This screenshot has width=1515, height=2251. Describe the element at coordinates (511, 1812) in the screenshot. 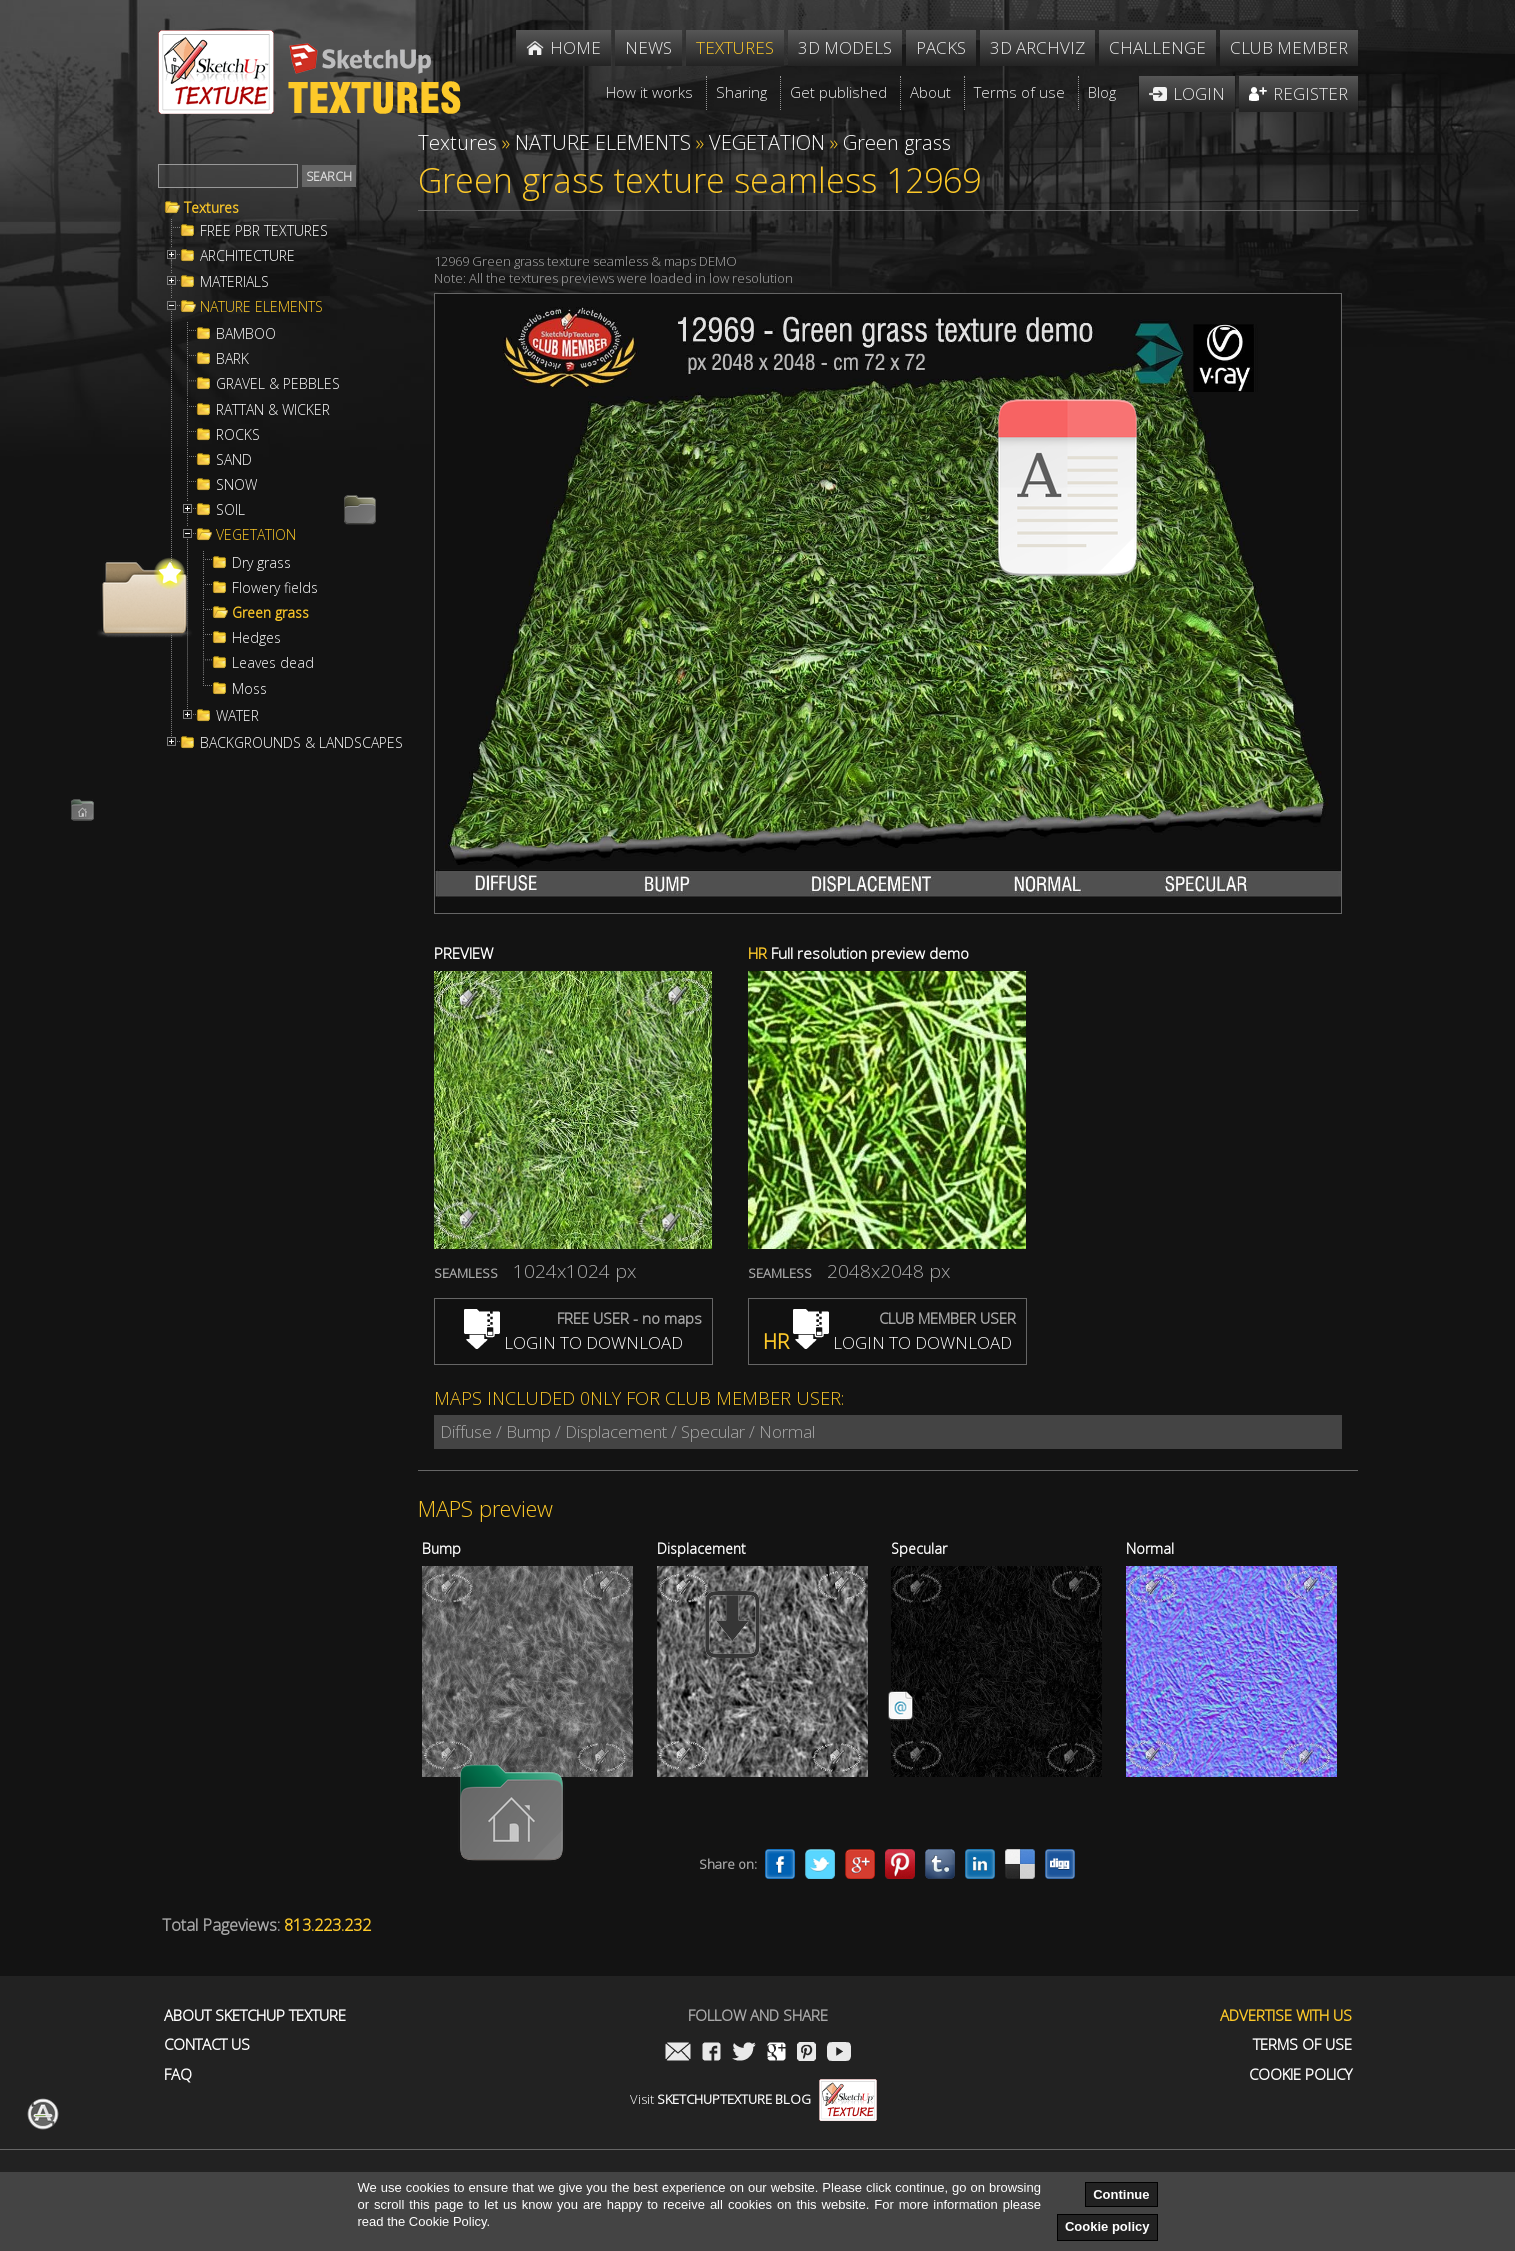

I see `access your home folder` at that location.